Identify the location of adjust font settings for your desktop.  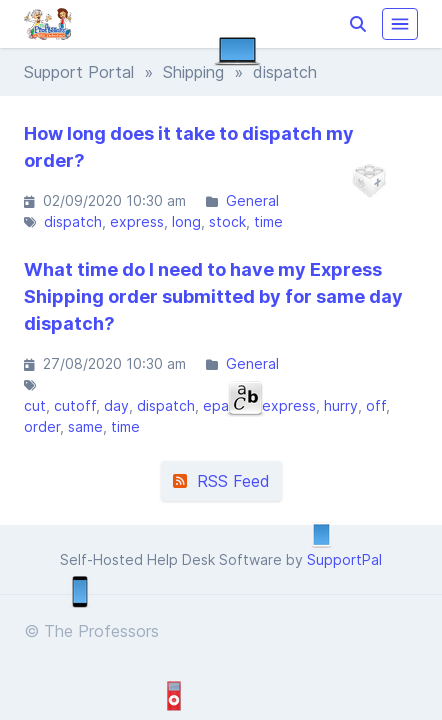
(245, 397).